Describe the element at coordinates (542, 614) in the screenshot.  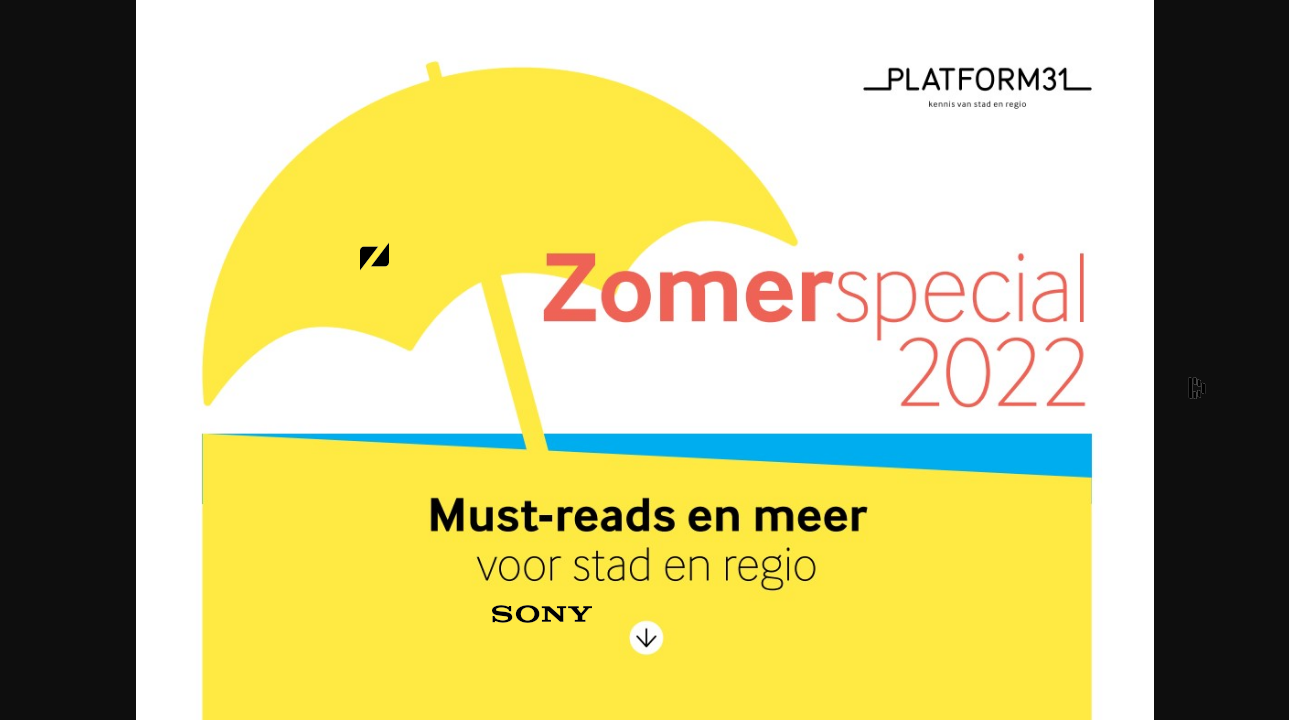
I see `sony brand or product identifier` at that location.